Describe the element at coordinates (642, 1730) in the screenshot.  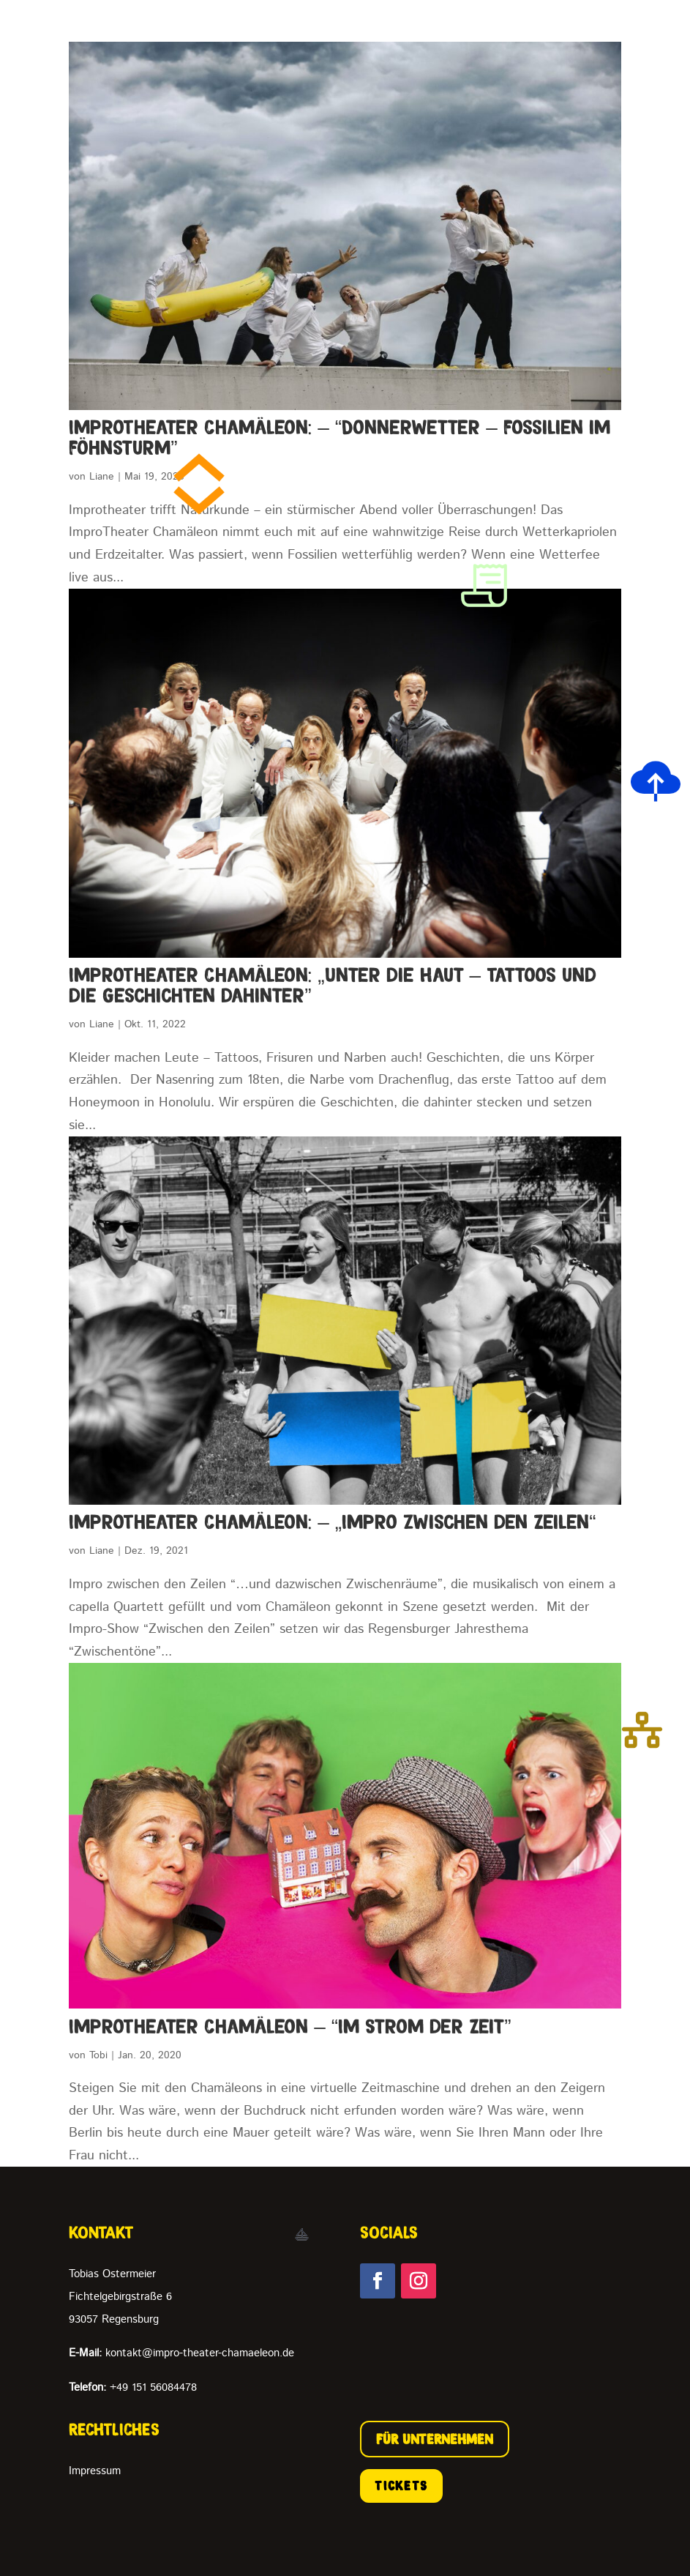
I see `view network connections` at that location.